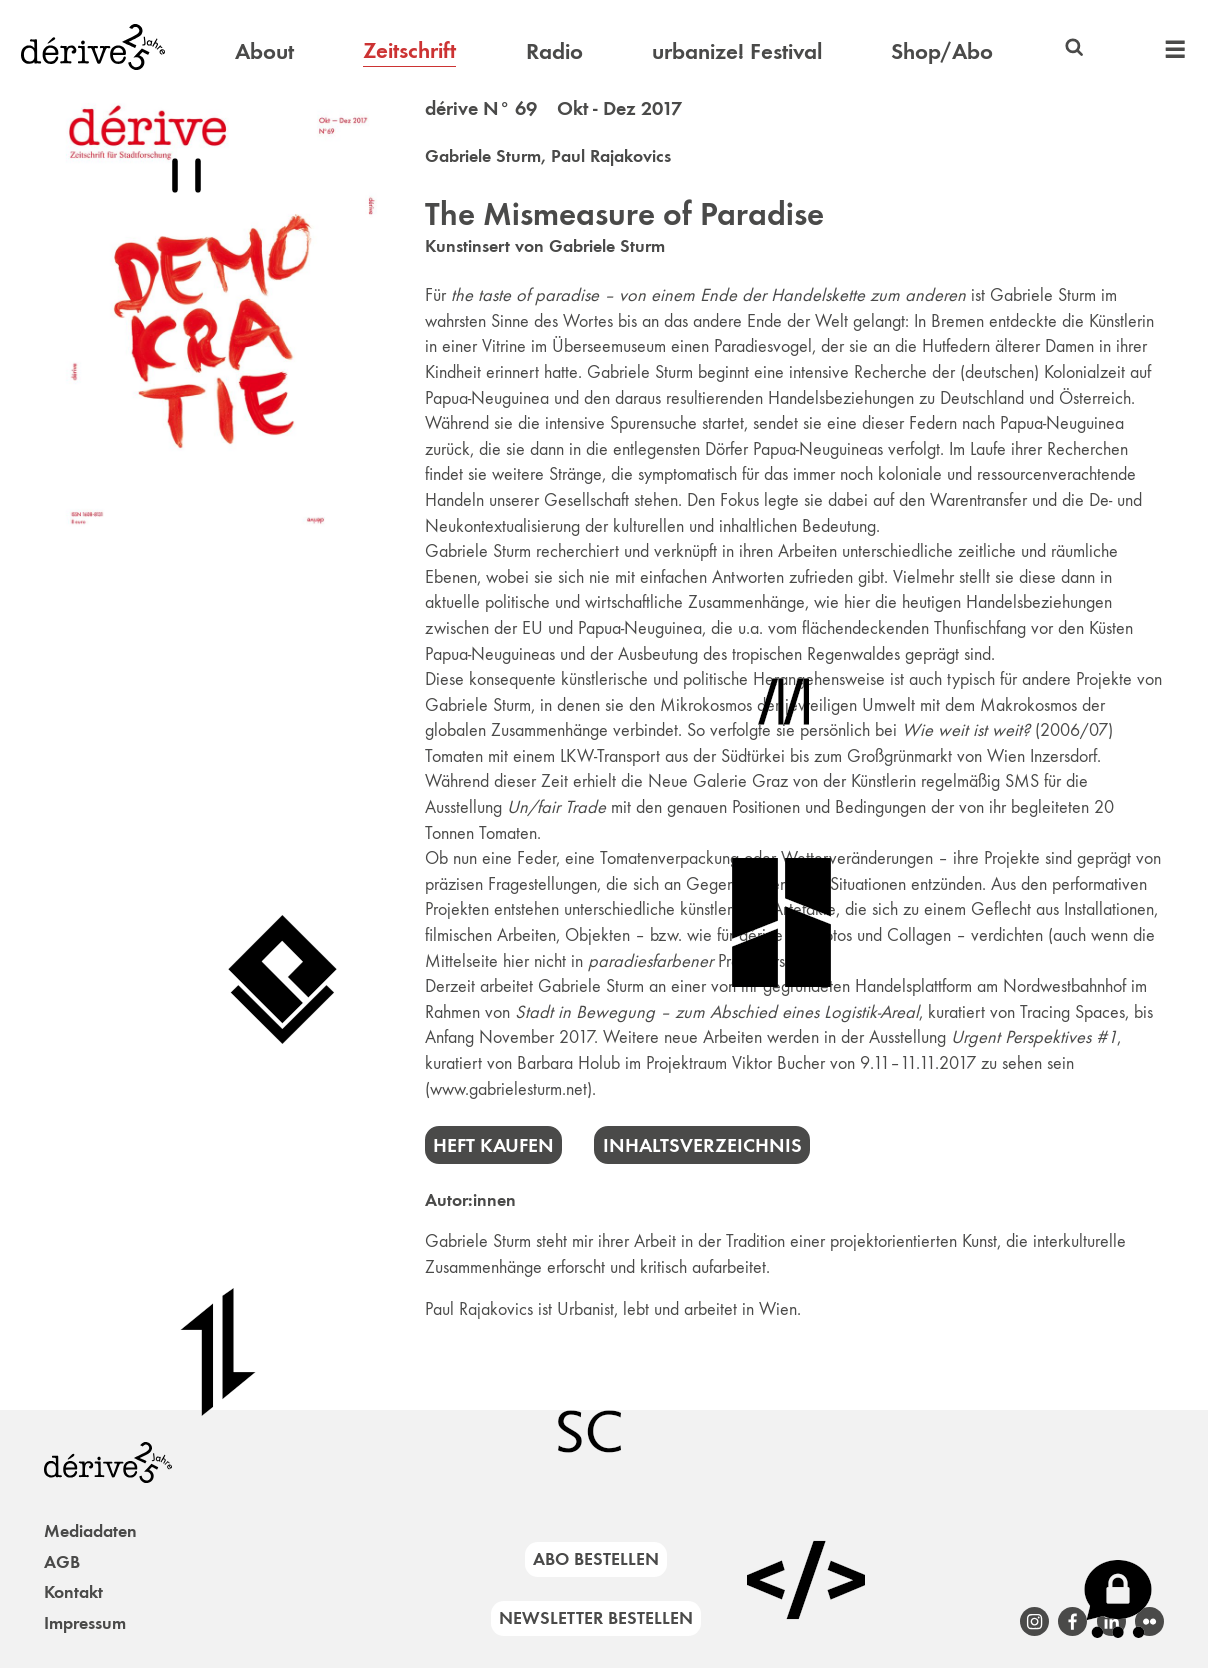  I want to click on visit MDN Web Docs for developer documentation, so click(783, 701).